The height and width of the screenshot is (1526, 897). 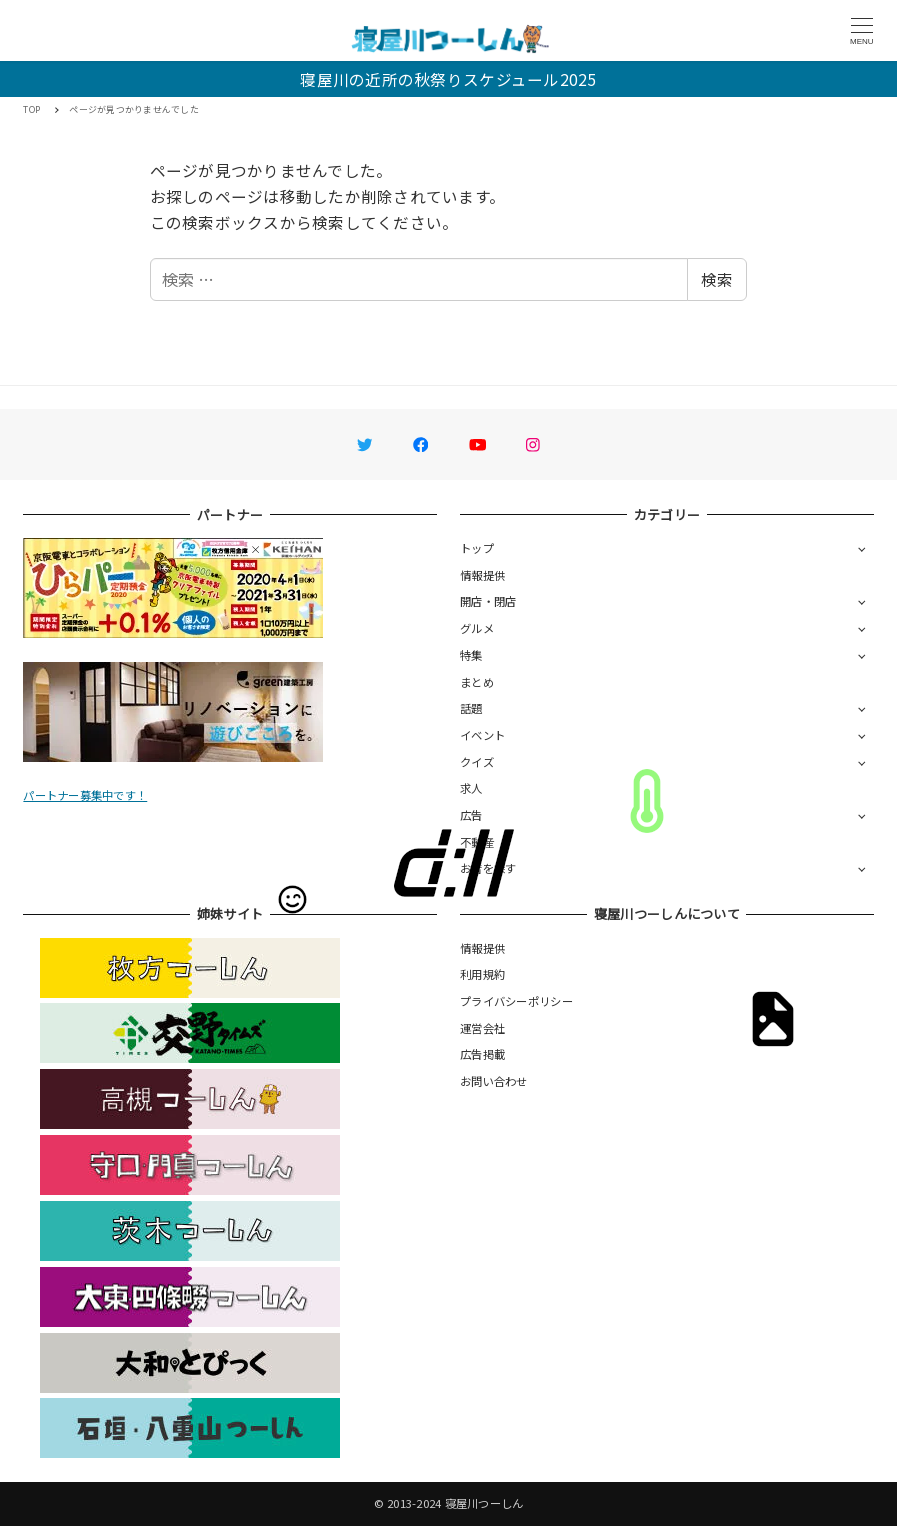 What do you see at coordinates (773, 1019) in the screenshot?
I see `view image file` at bounding box center [773, 1019].